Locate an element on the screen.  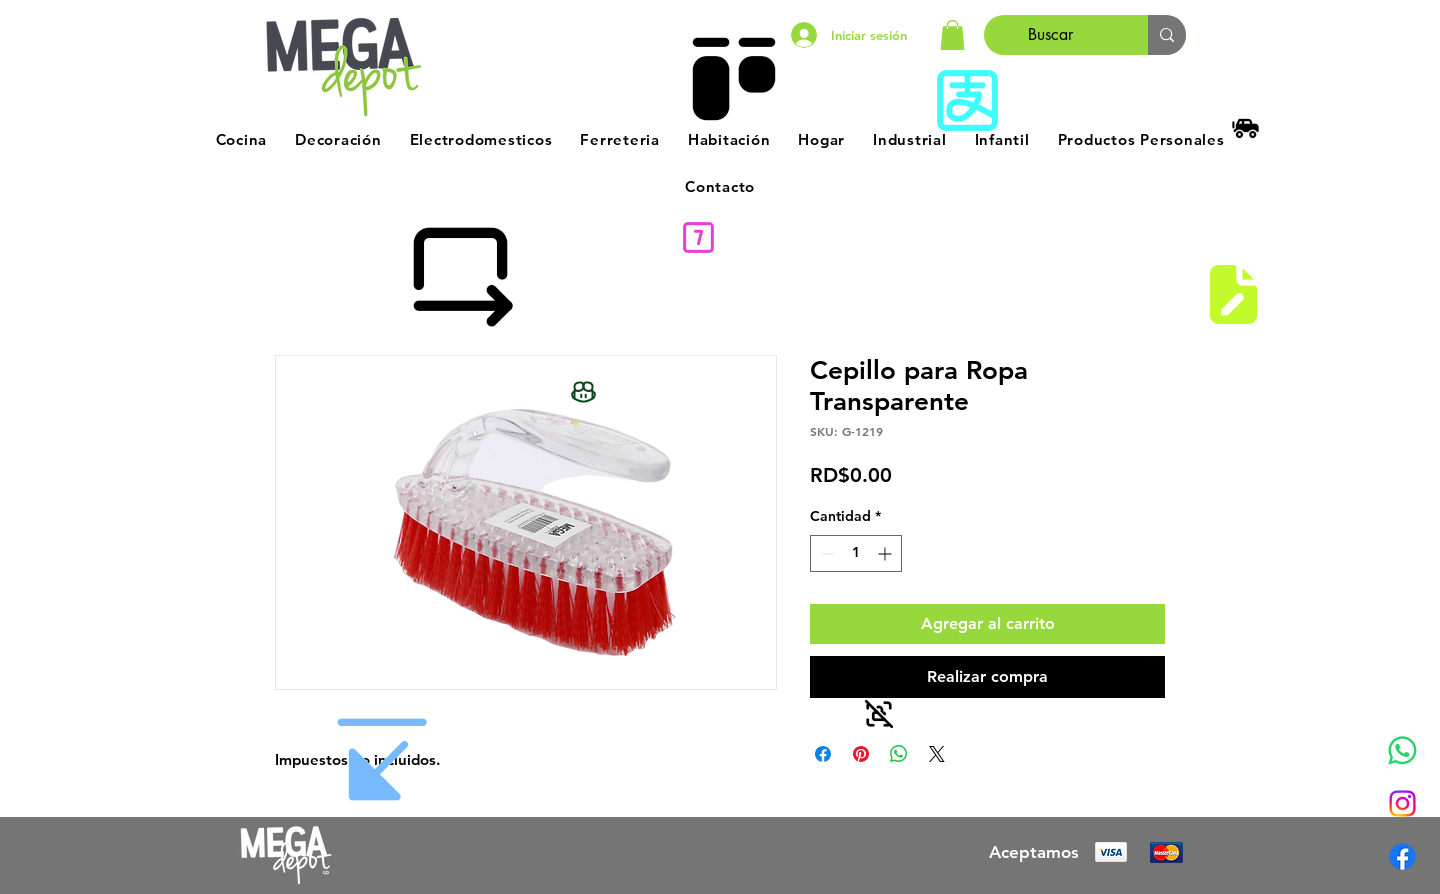
auto-fit content to the right edge is located at coordinates (460, 274).